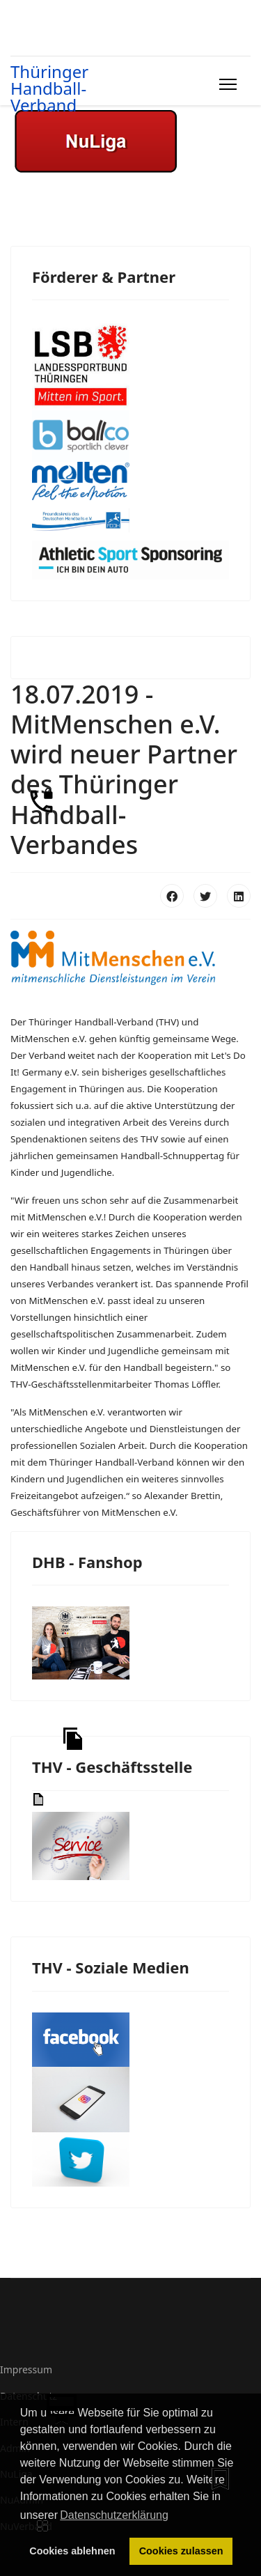 This screenshot has height=2576, width=261. I want to click on copy file to clipboard, so click(73, 1739).